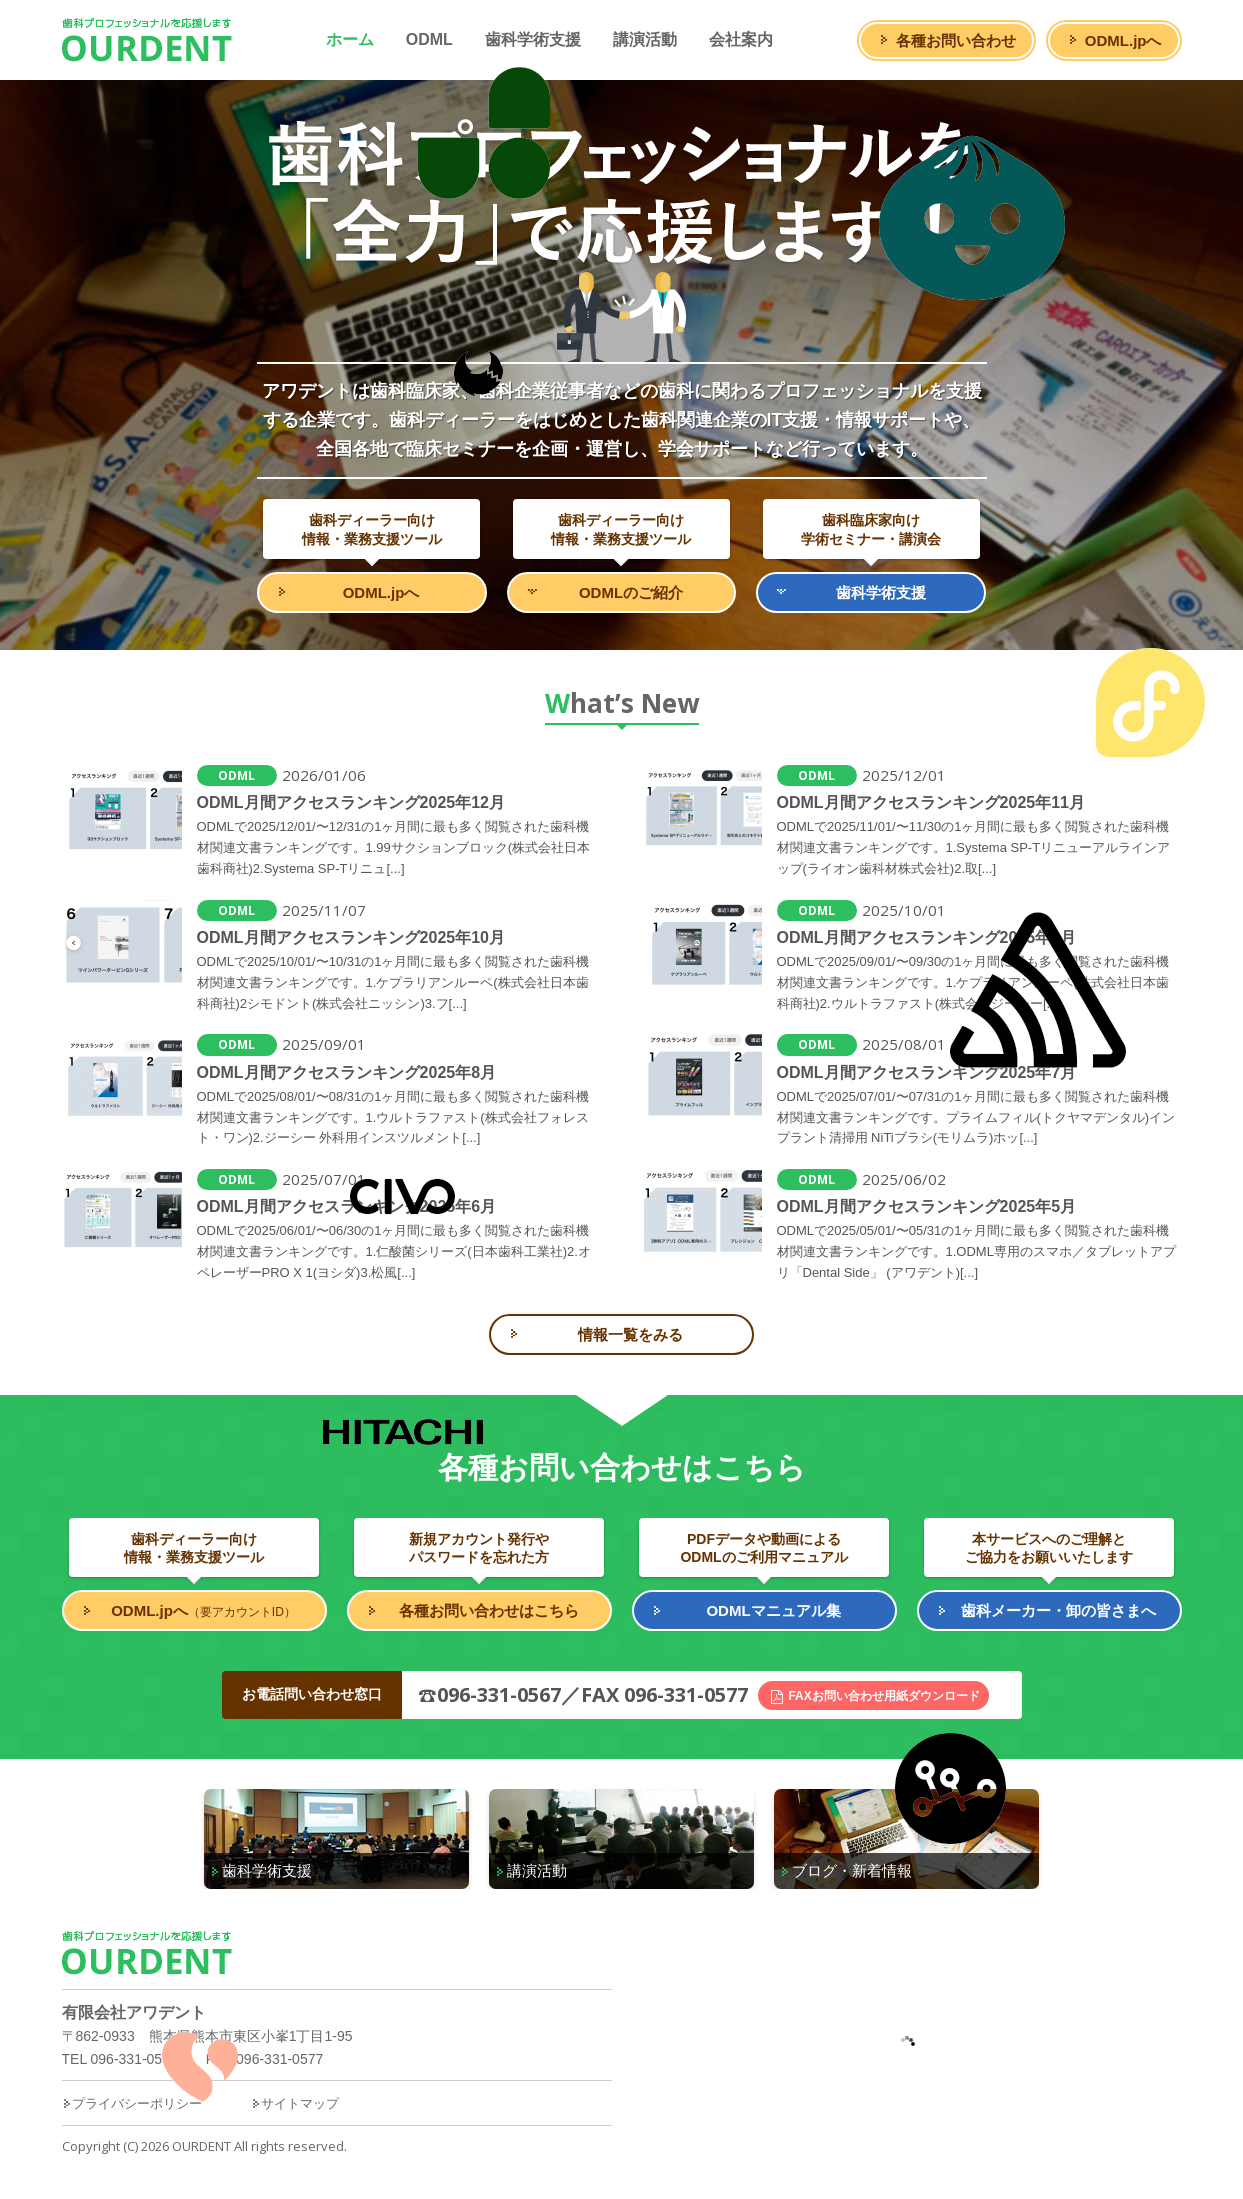 This screenshot has height=2199, width=1243. What do you see at coordinates (1038, 990) in the screenshot?
I see `link to Sentry error monitoring service` at bounding box center [1038, 990].